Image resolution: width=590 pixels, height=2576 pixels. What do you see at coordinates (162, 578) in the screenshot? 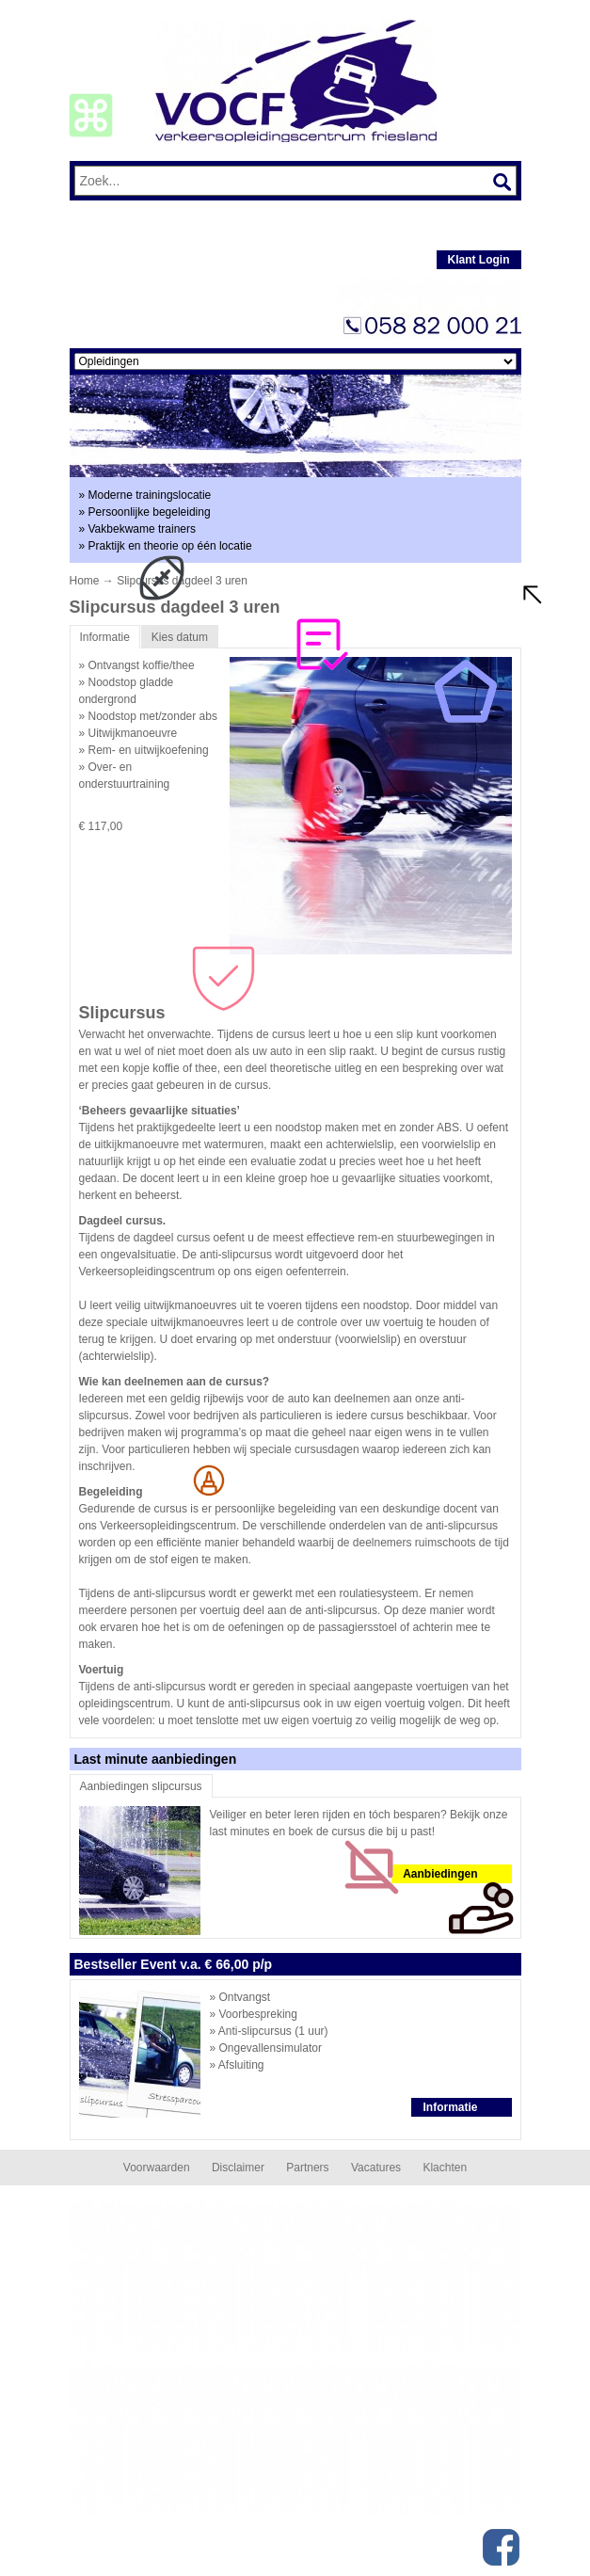
I see `access sports scores and updates` at bounding box center [162, 578].